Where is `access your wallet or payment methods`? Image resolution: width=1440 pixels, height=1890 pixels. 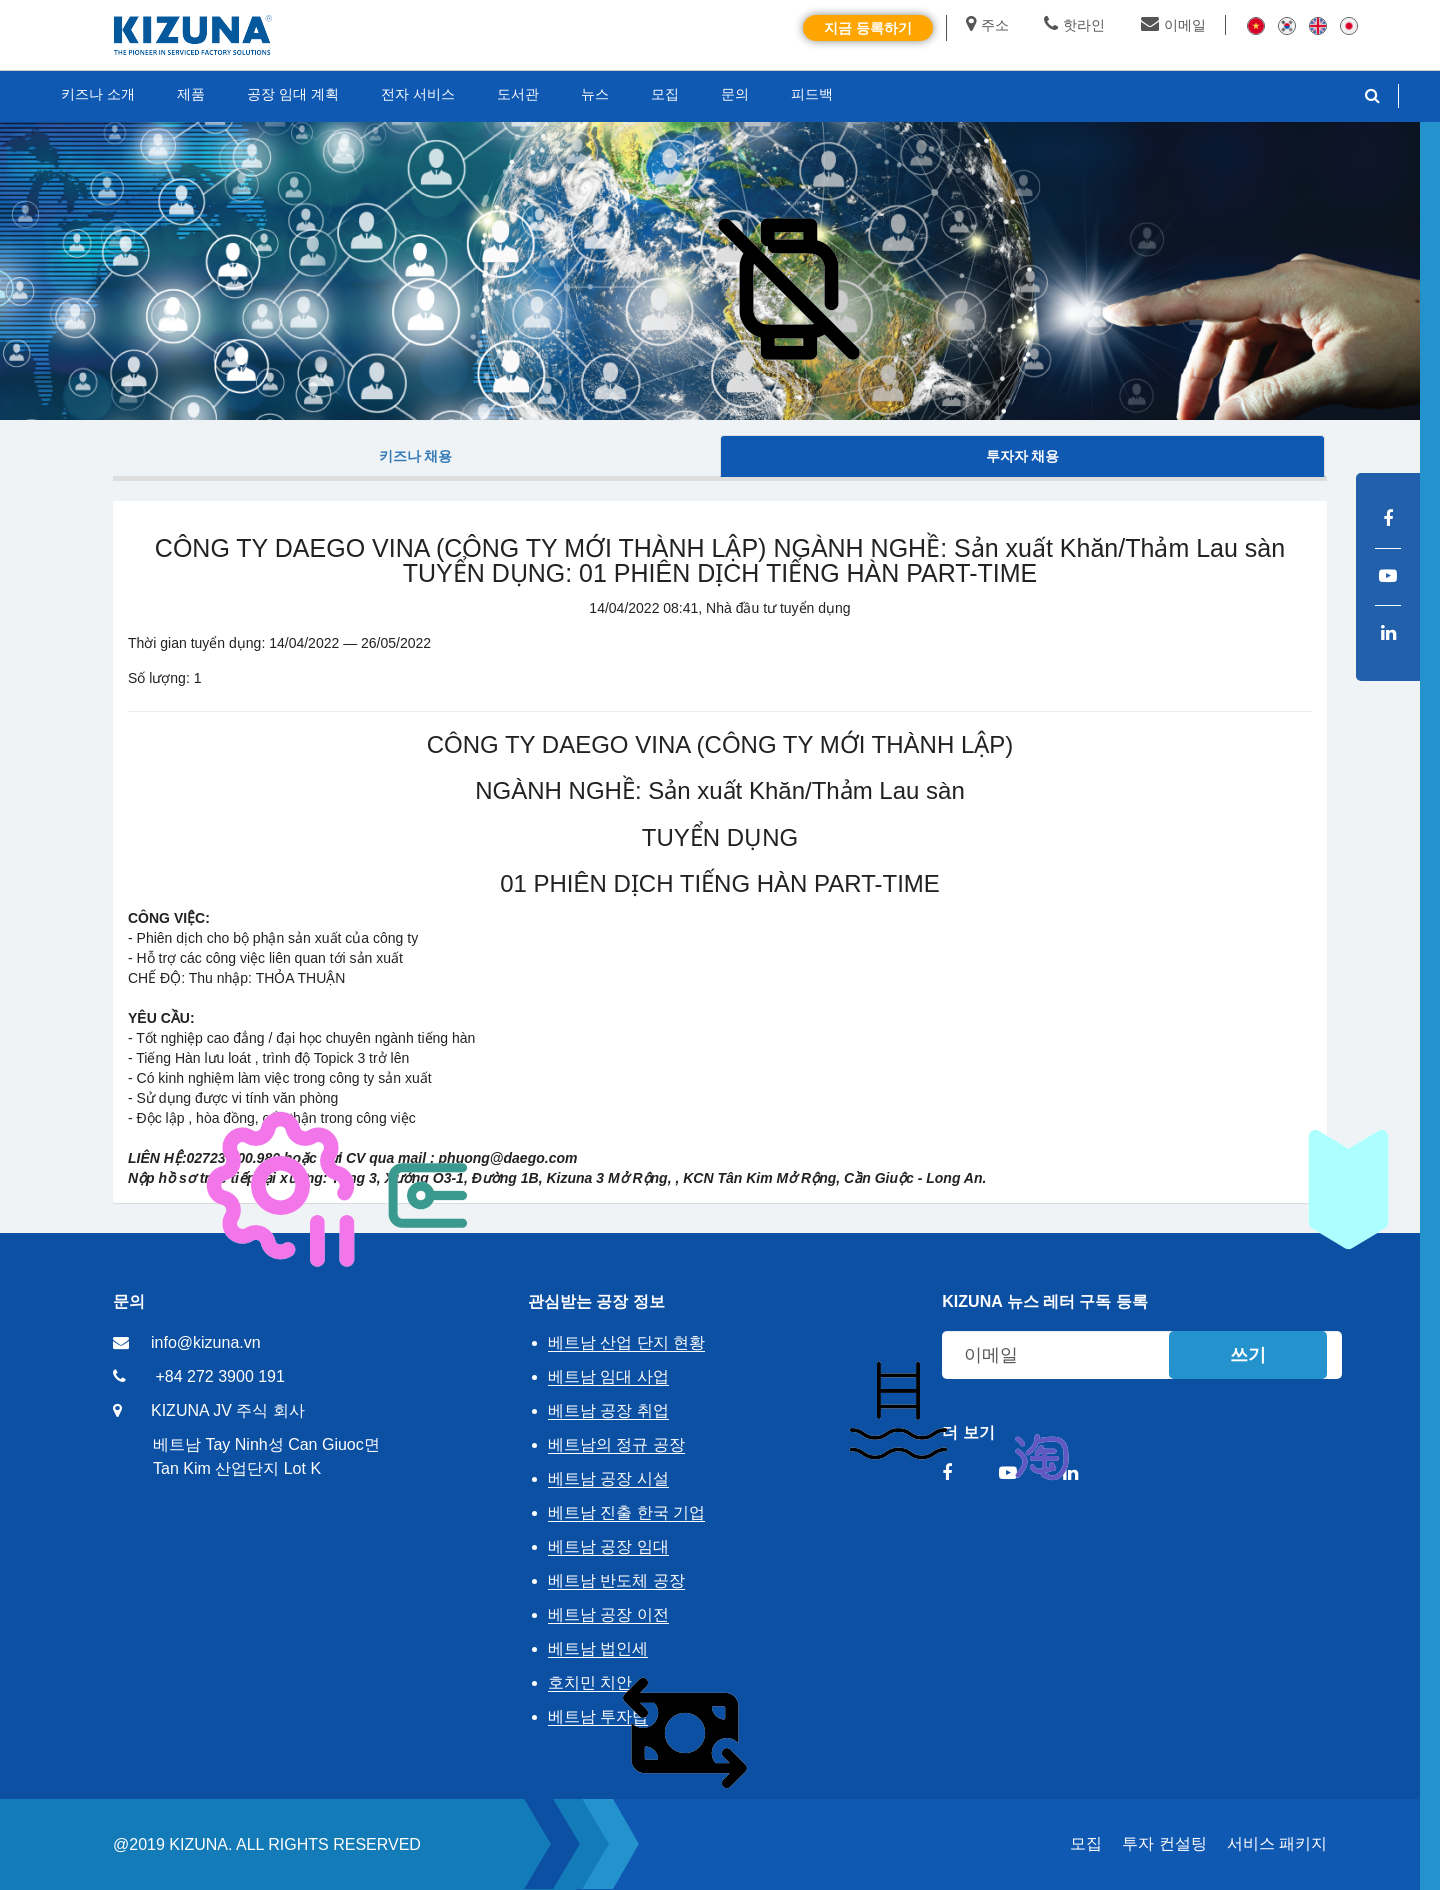
access your wallet or payment methods is located at coordinates (425, 1195).